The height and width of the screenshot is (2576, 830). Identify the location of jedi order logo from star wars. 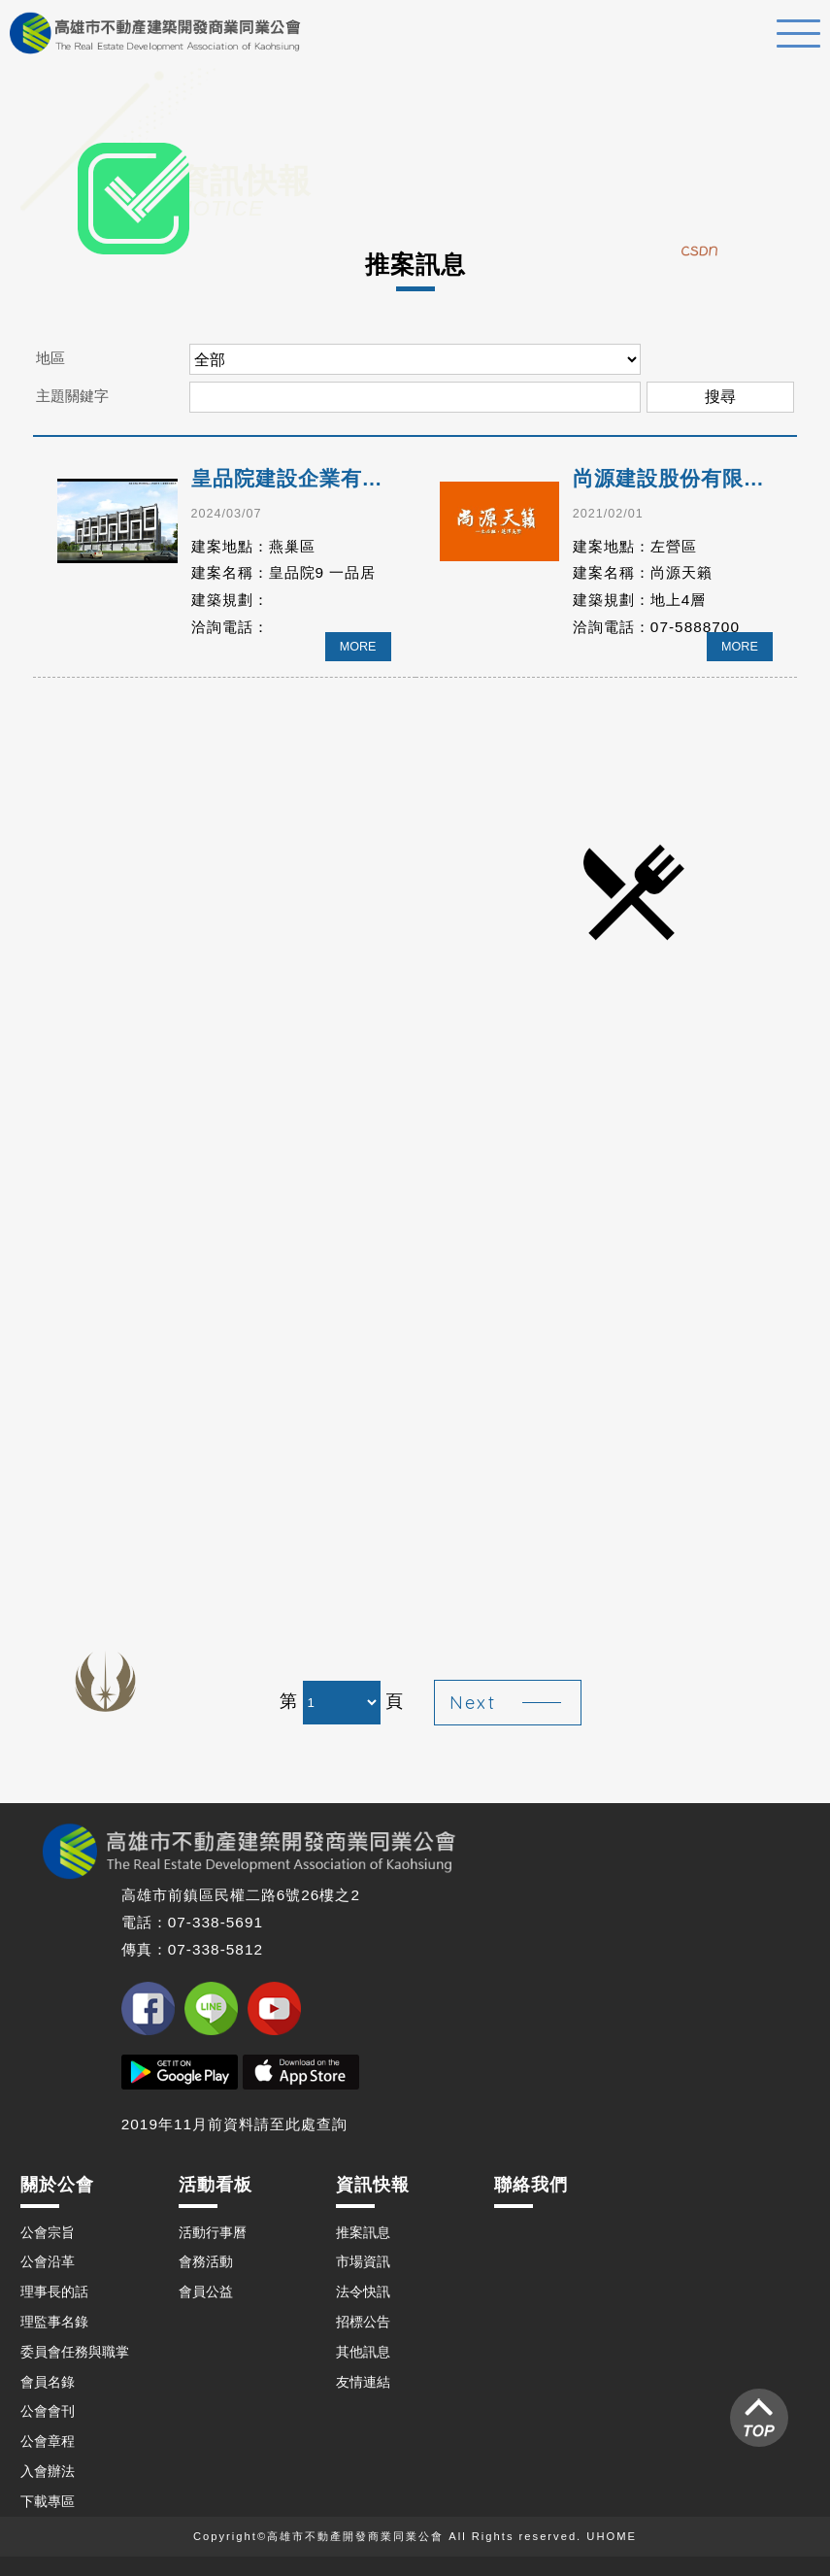
(105, 1681).